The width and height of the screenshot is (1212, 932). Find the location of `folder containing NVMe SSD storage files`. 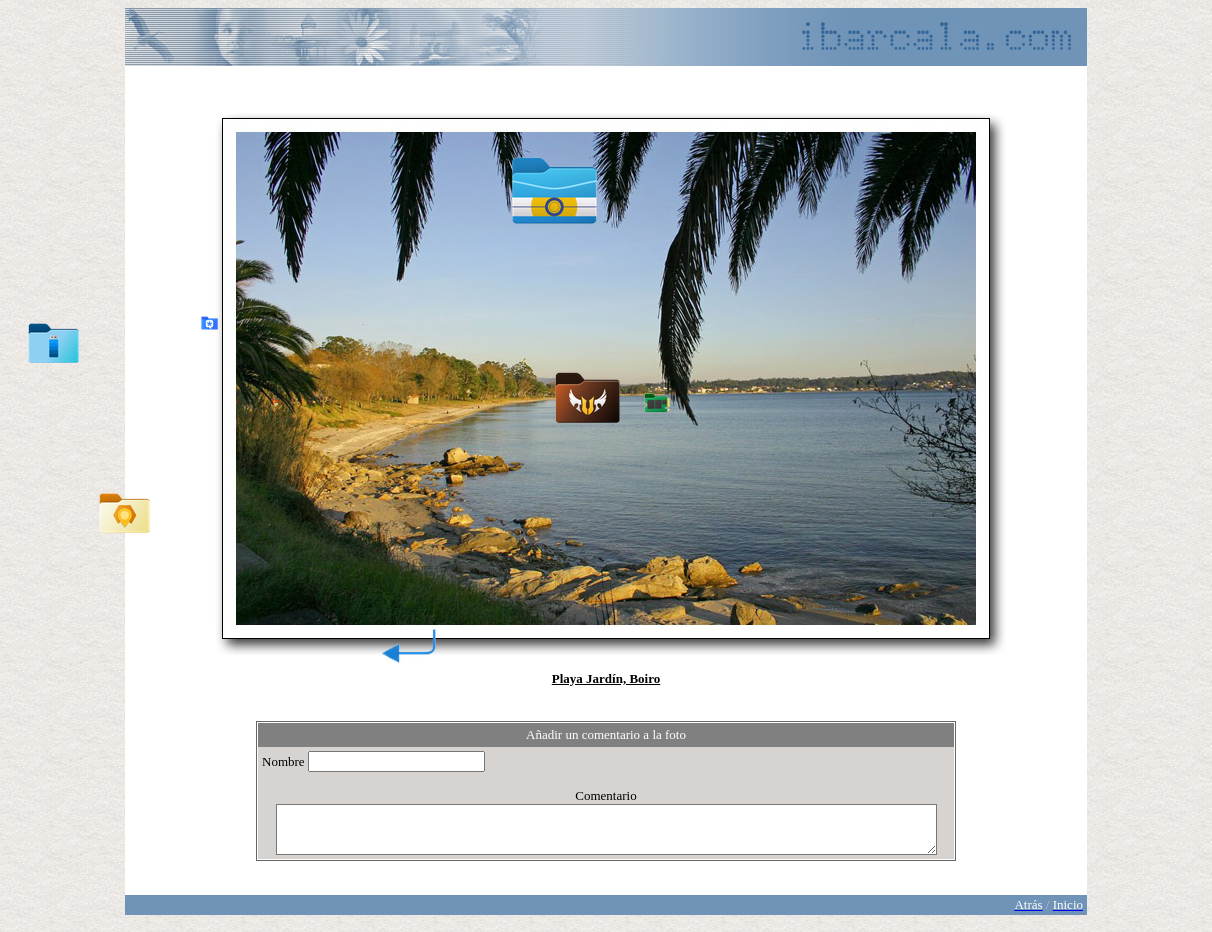

folder containing NVMe SSD storage files is located at coordinates (656, 403).